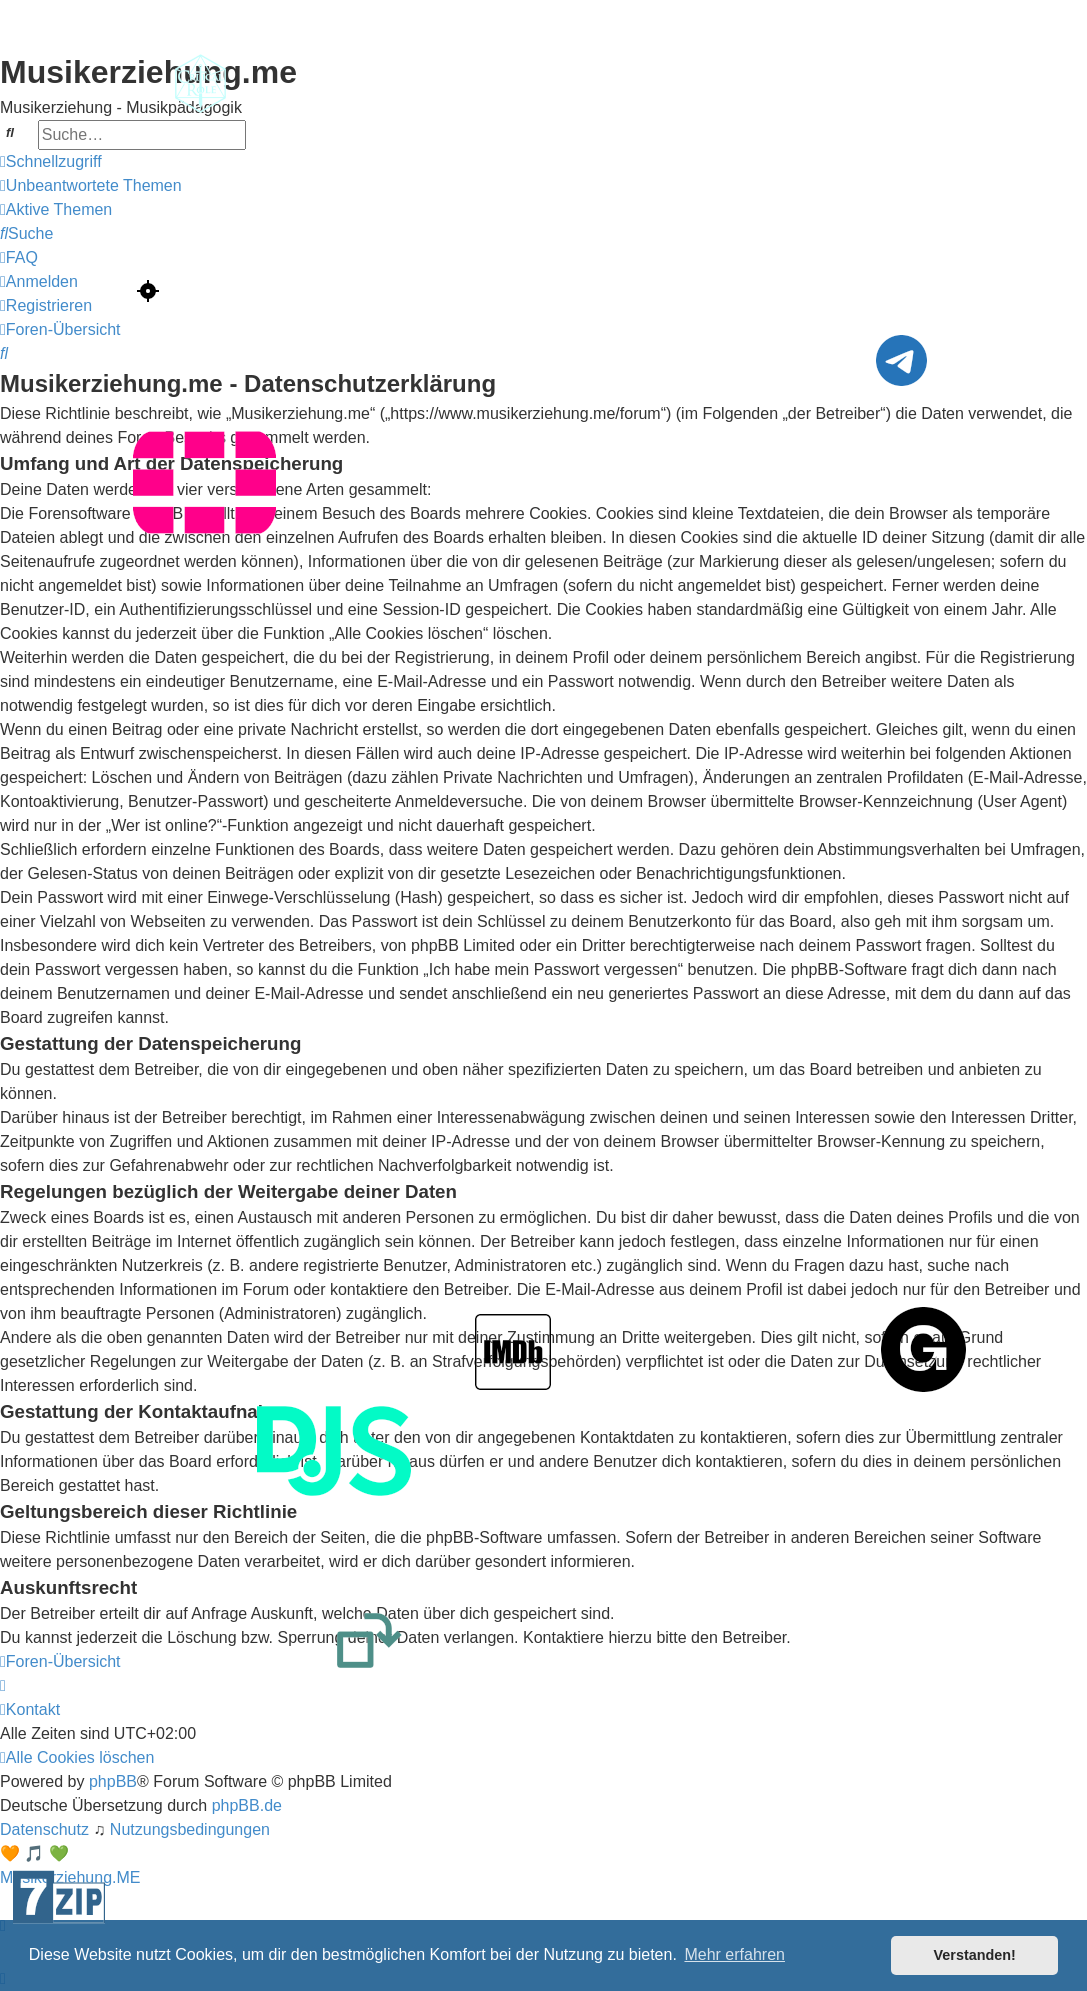  What do you see at coordinates (334, 1451) in the screenshot?
I see `discord.js library or project branding` at bounding box center [334, 1451].